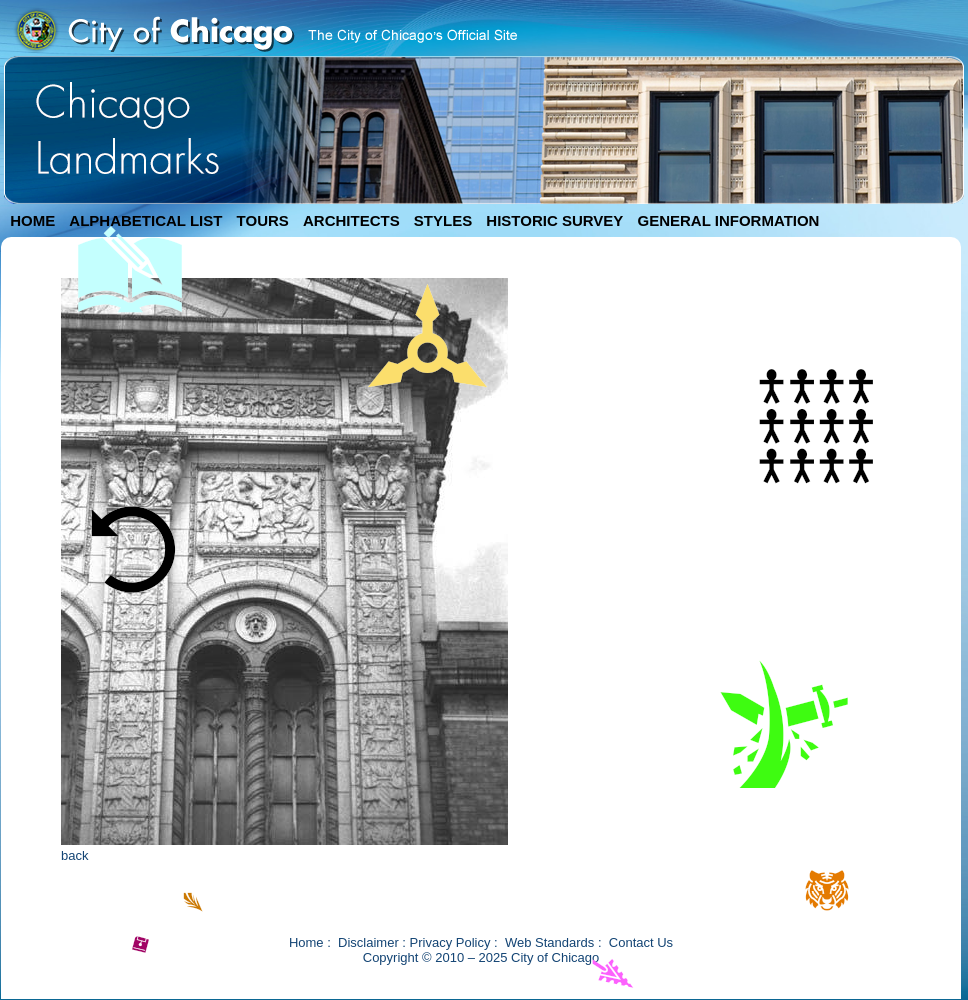 The image size is (968, 1000). What do you see at coordinates (784, 724) in the screenshot?
I see `indicates a broken or damaged weapon` at bounding box center [784, 724].